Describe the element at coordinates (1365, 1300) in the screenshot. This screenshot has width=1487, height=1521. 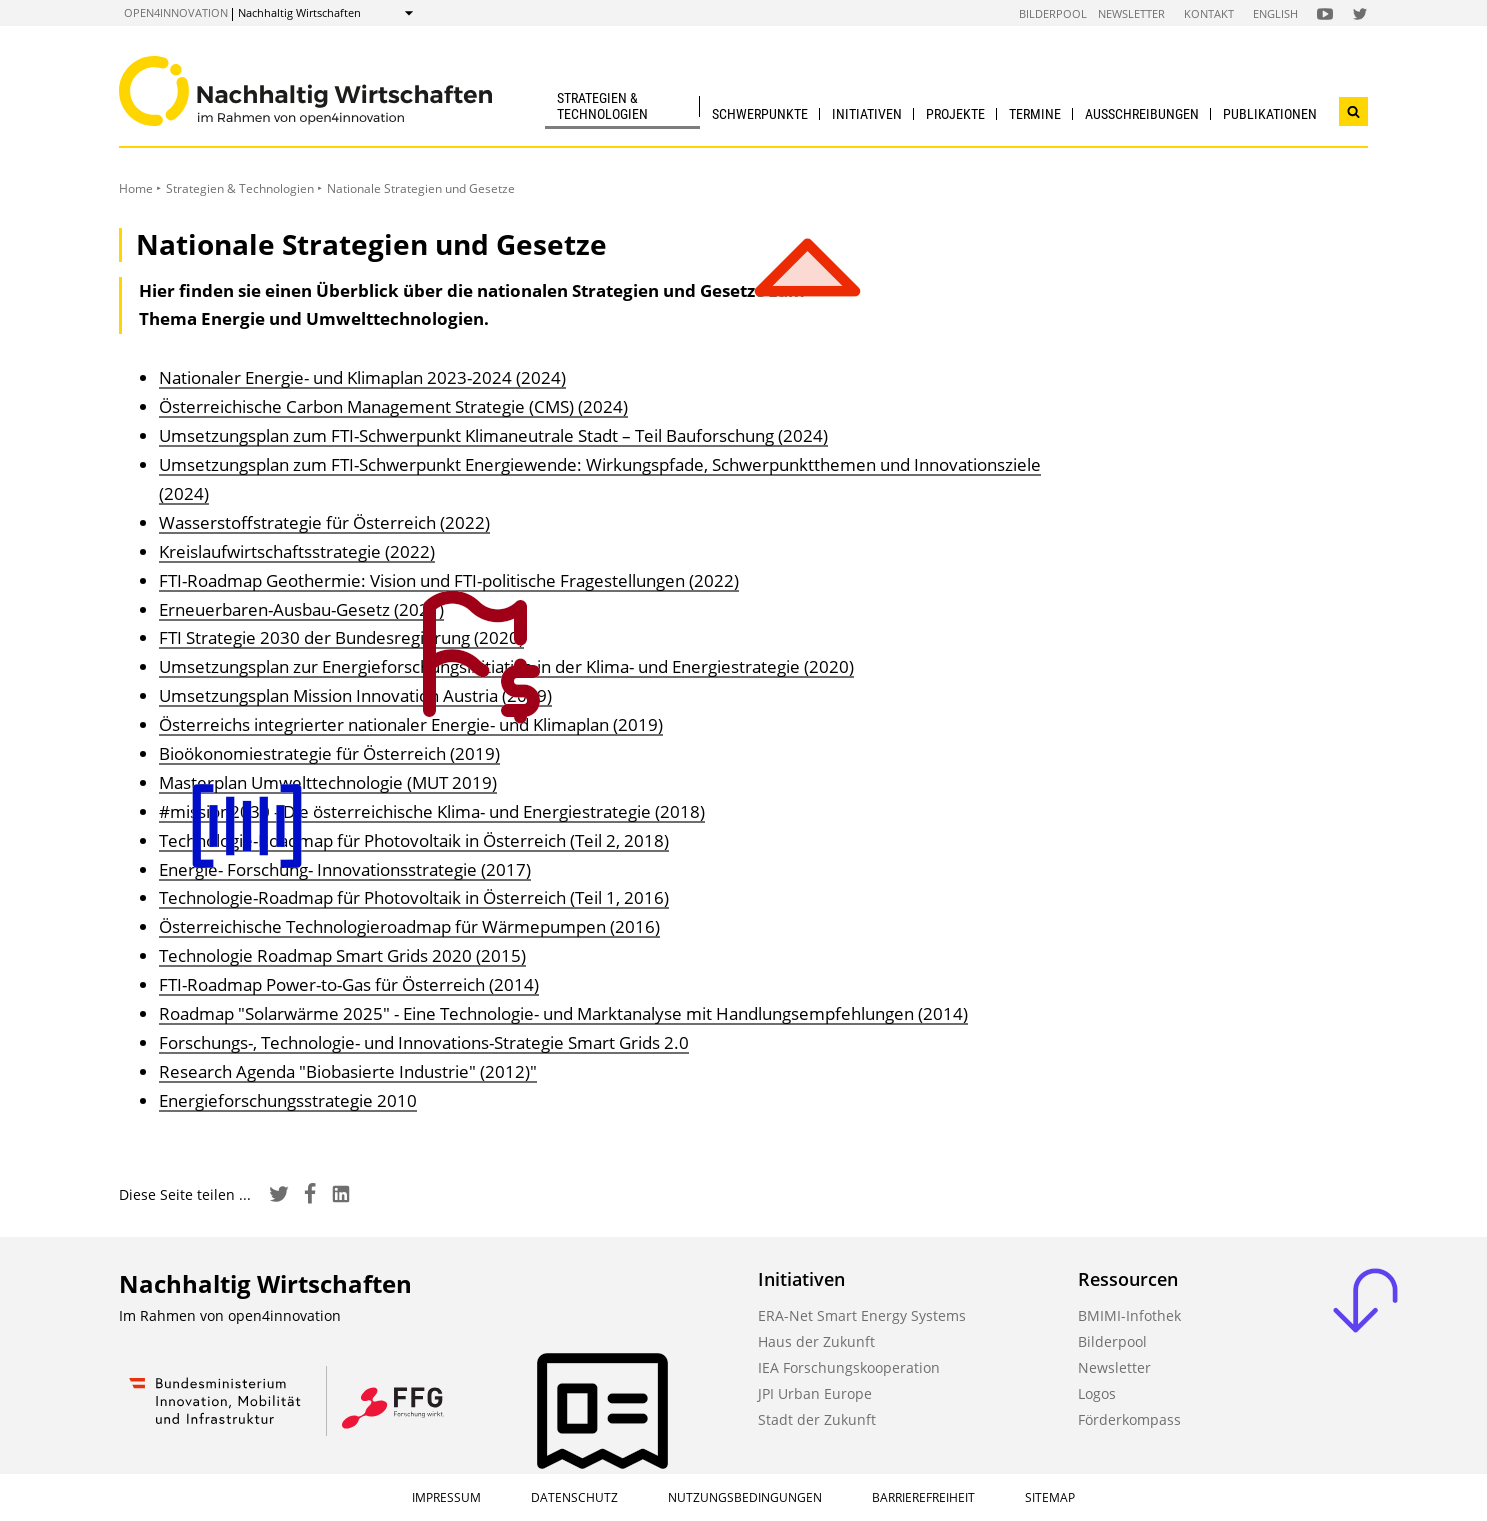
I see `redo an action` at that location.